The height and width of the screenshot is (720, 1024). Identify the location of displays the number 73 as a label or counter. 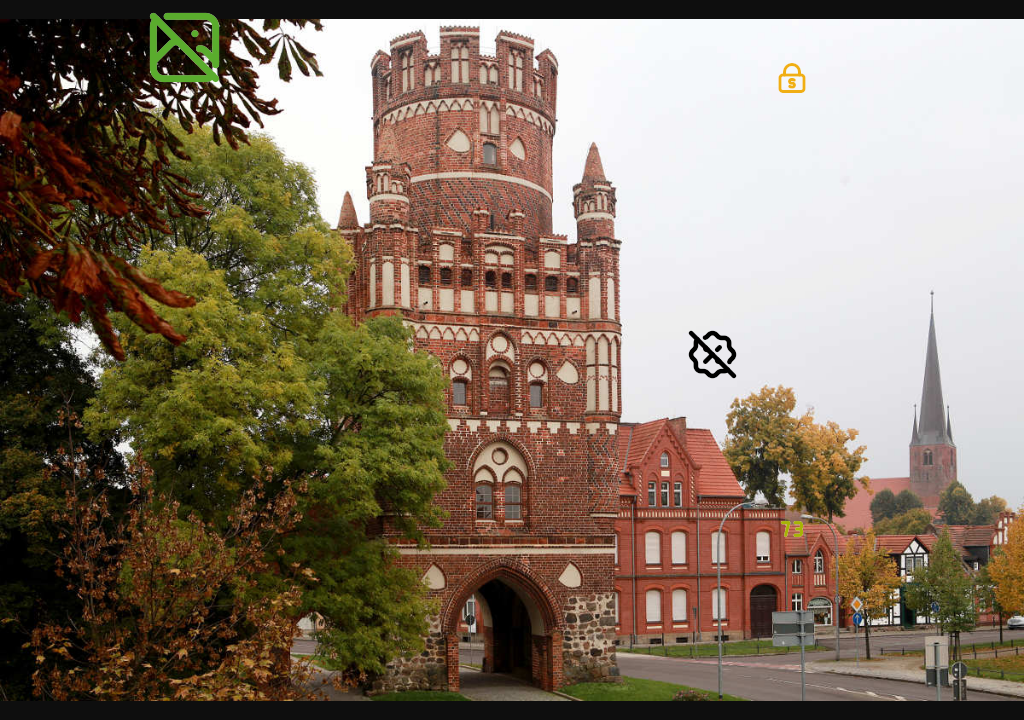
(792, 529).